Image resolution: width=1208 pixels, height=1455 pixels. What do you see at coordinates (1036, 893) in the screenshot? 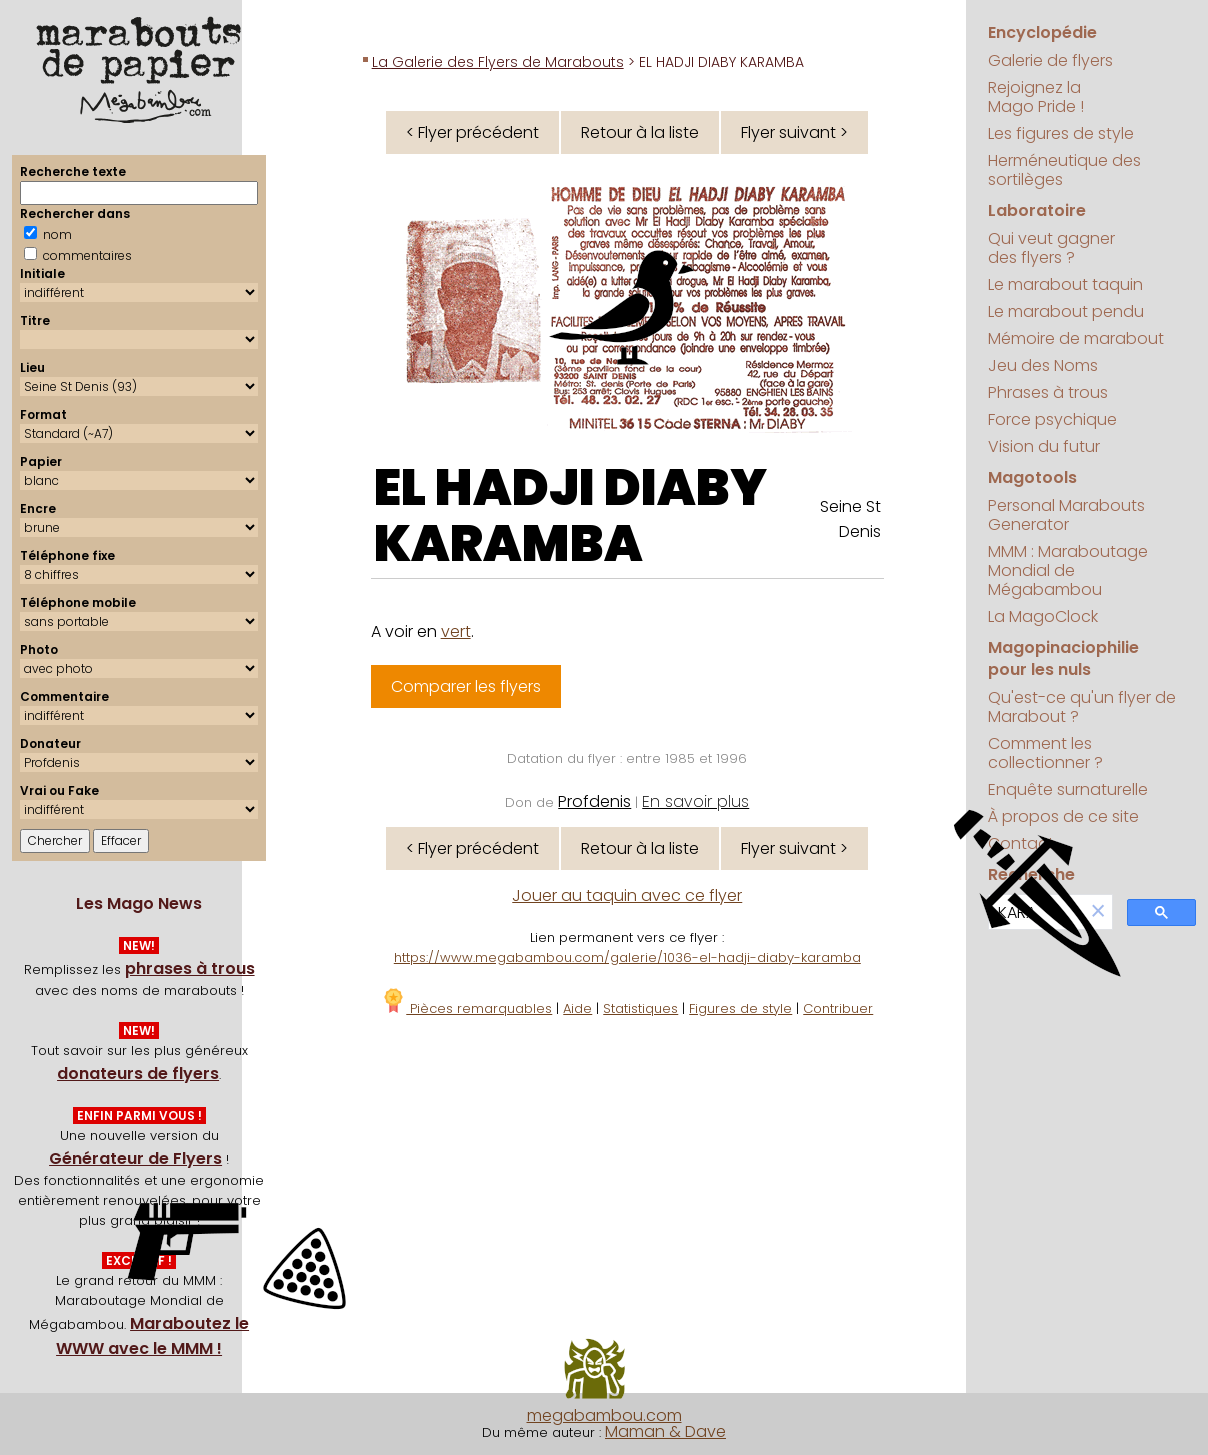
I see `equip a dagger or short blade weapon` at bounding box center [1036, 893].